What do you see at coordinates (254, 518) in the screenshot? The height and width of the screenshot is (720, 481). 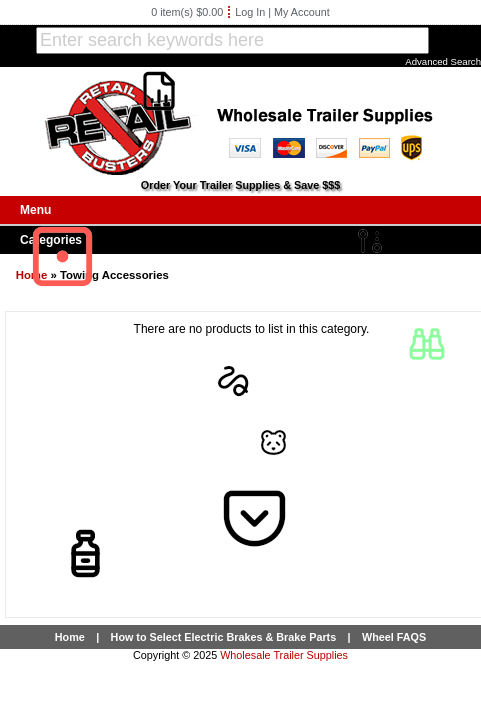 I see `save to pocket for later reading` at bounding box center [254, 518].